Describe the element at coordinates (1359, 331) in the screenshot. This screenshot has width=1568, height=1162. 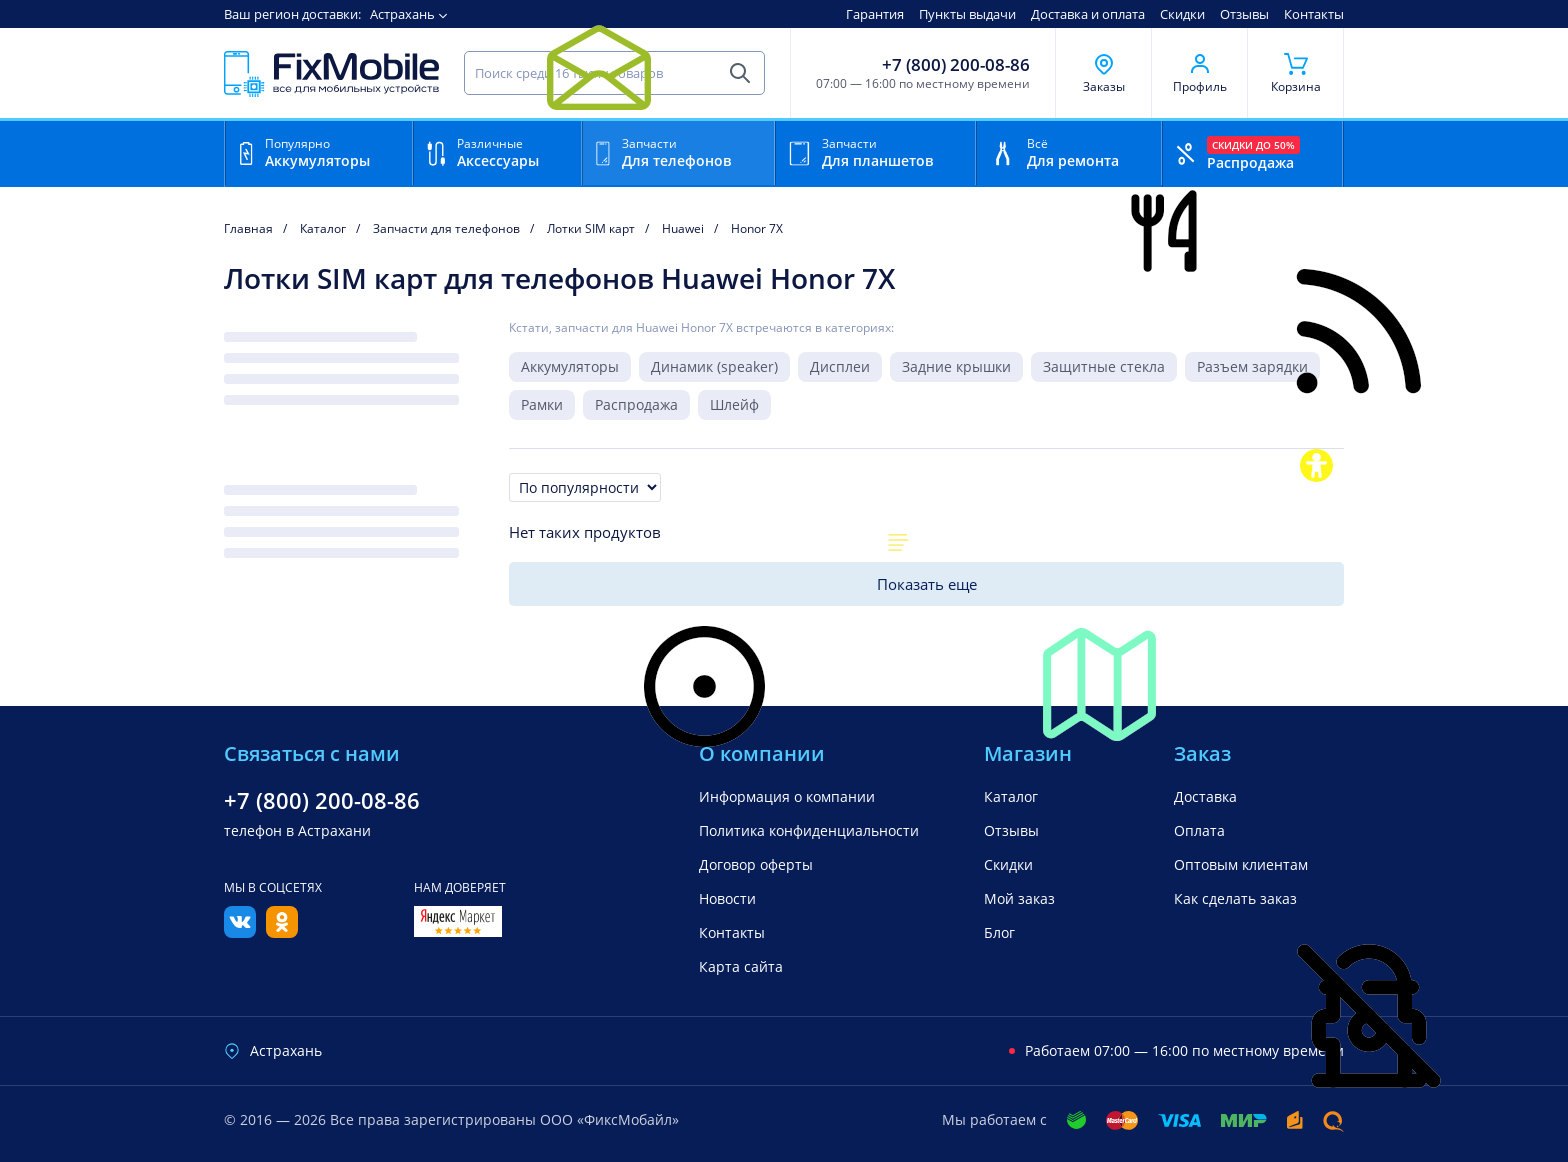
I see `subscribe to RSS feed` at that location.